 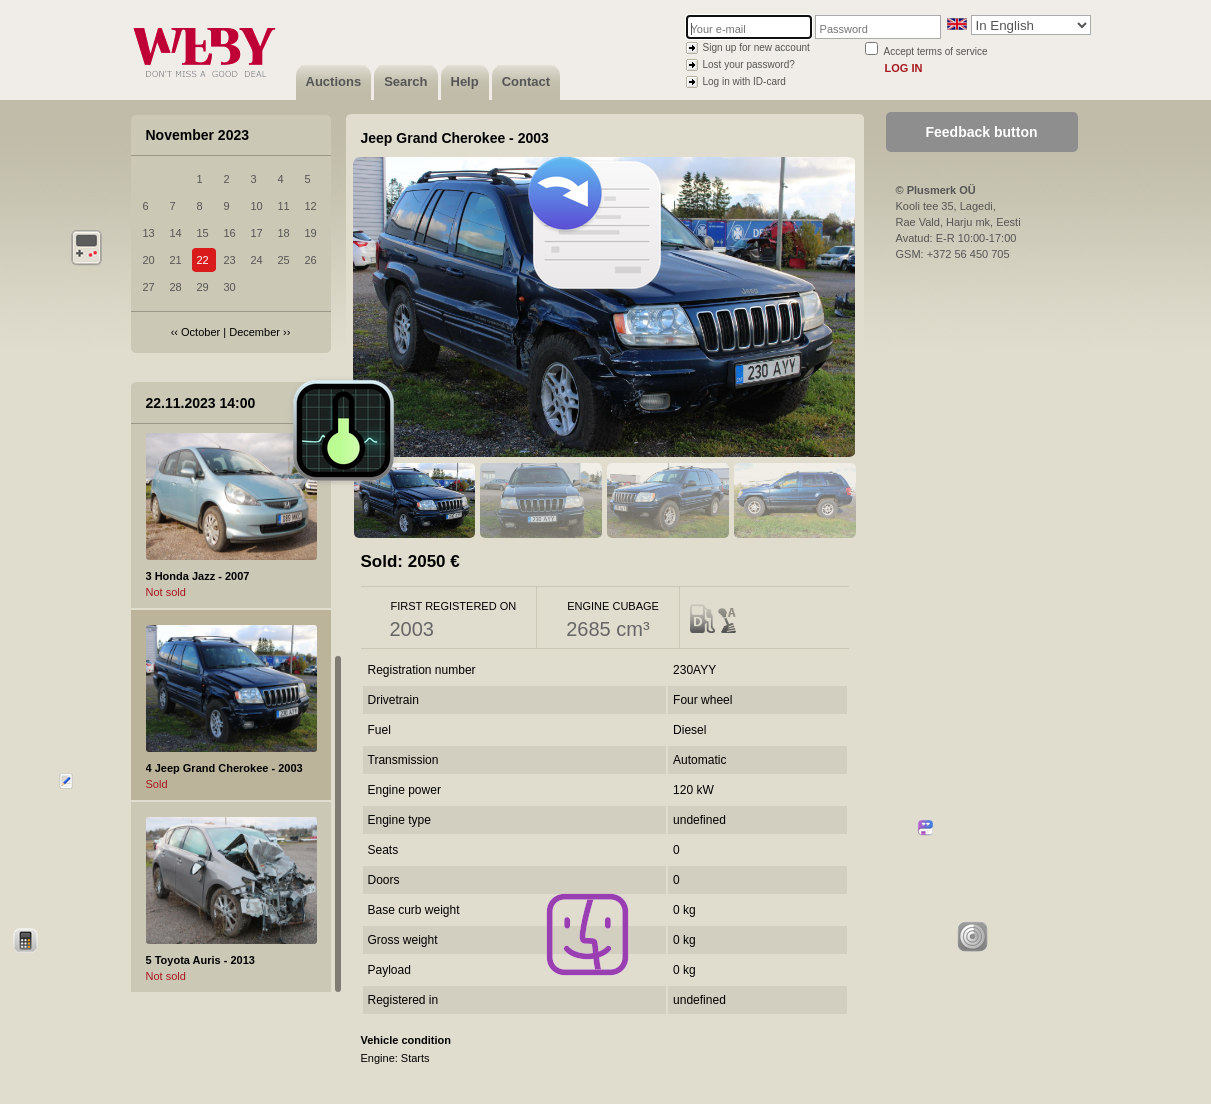 I want to click on open the game center or gaming app, so click(x=86, y=247).